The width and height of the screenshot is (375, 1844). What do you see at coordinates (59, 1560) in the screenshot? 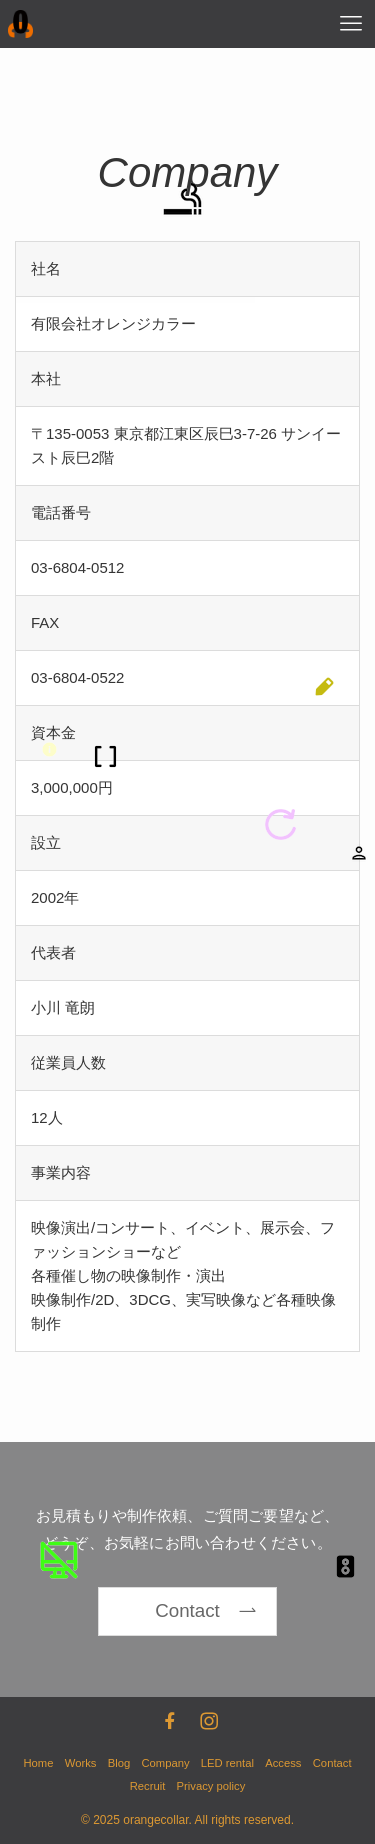
I see `indicates iMac or desktop computer is offline` at bounding box center [59, 1560].